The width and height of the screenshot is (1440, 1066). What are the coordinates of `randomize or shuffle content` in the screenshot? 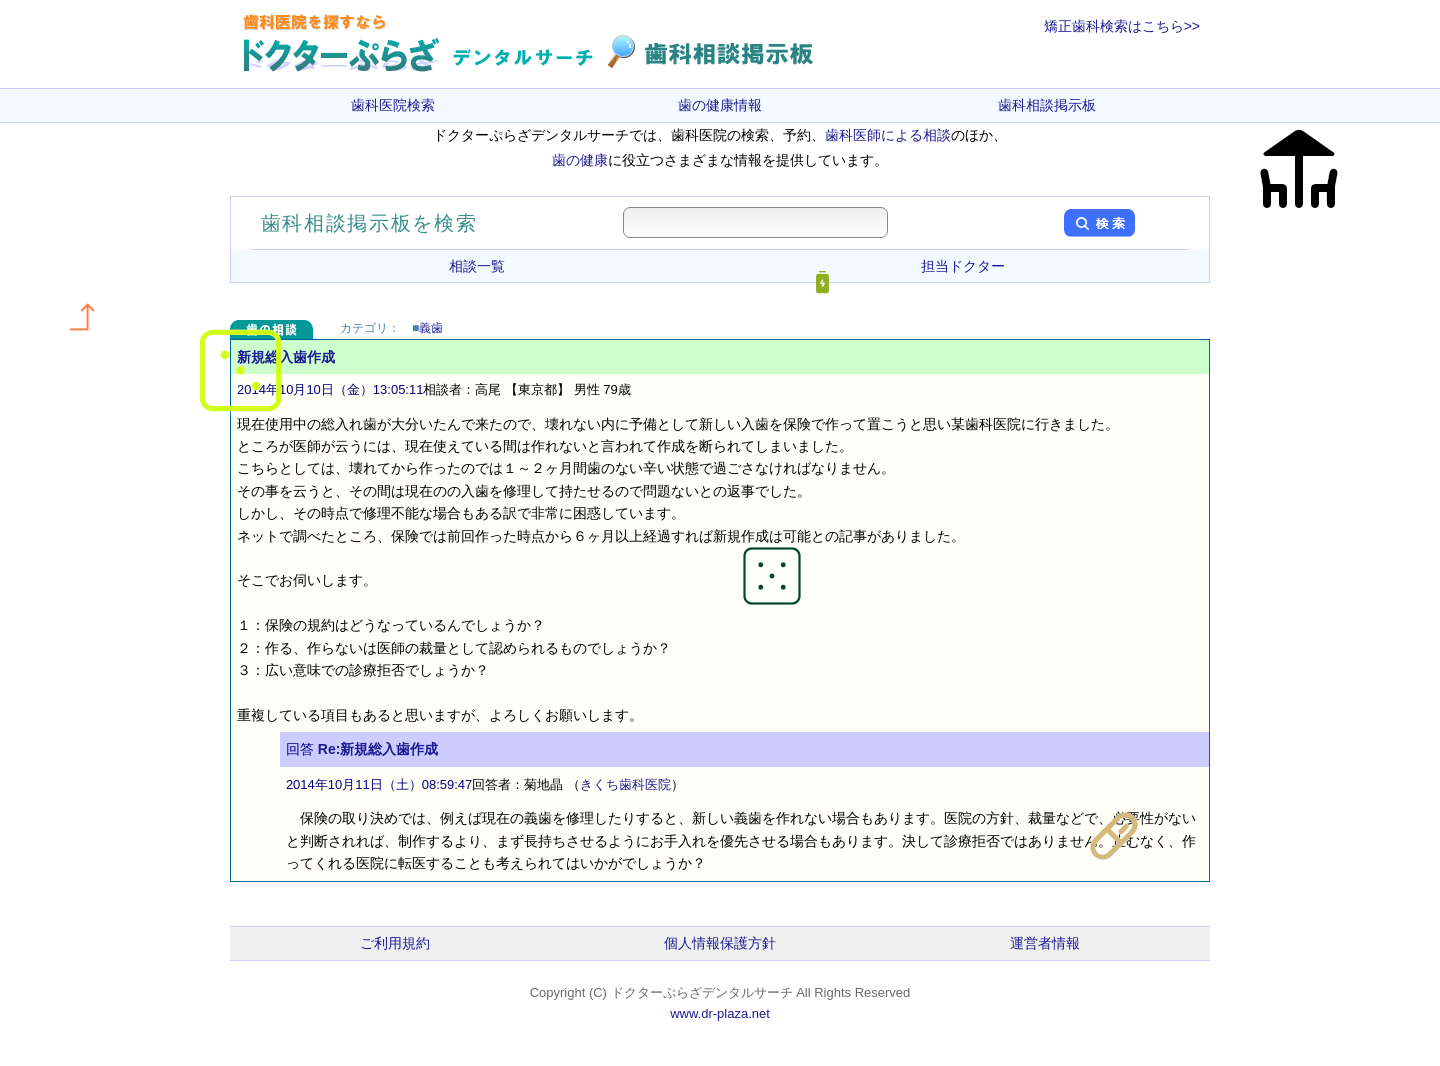 It's located at (772, 576).